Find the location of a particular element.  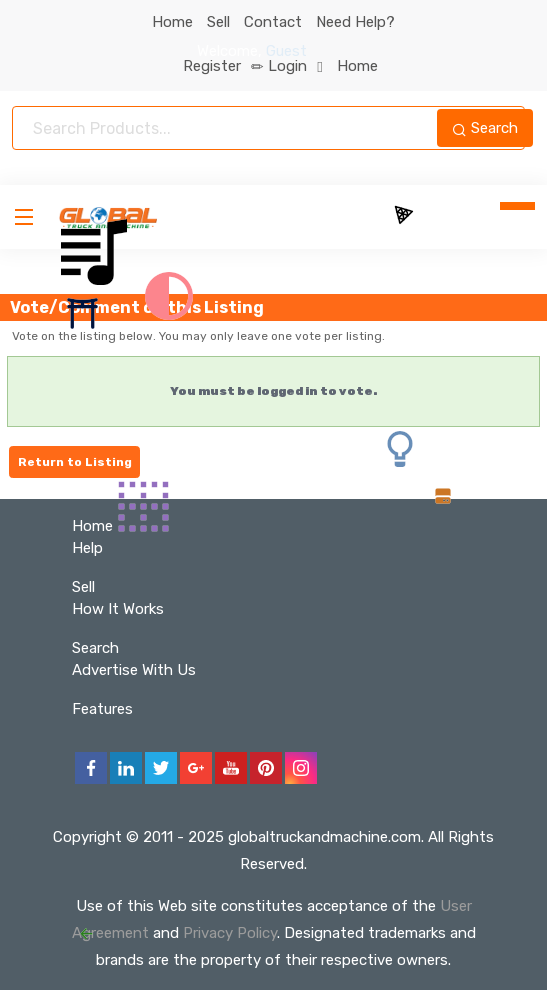

three.js library or 3D graphics project is located at coordinates (403, 214).